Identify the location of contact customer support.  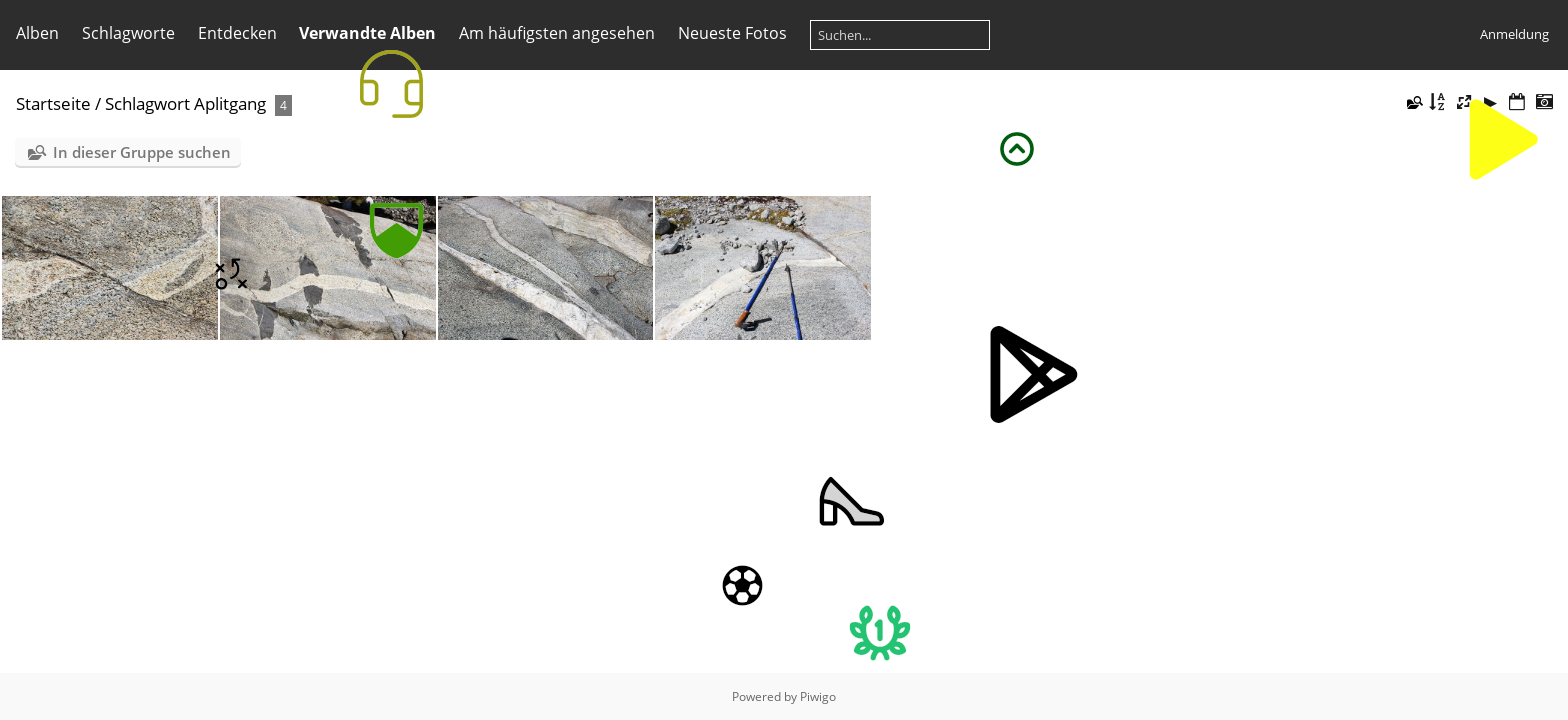
(391, 81).